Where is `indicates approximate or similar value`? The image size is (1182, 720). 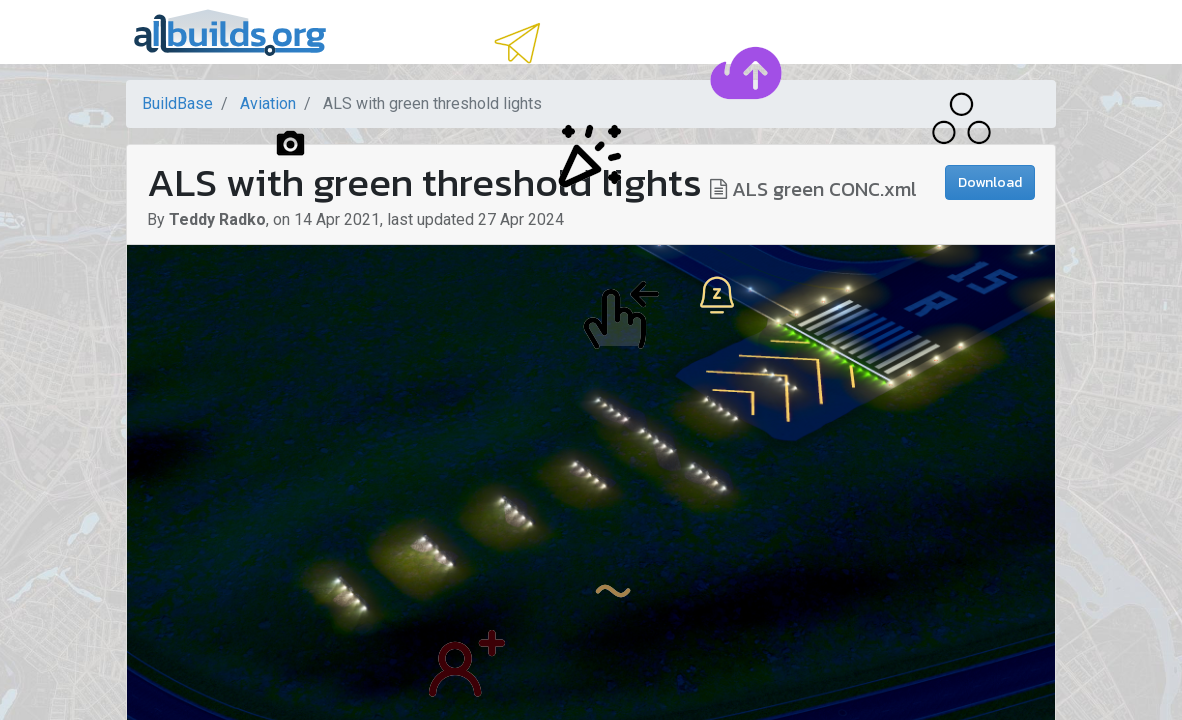 indicates approximate or similar value is located at coordinates (613, 591).